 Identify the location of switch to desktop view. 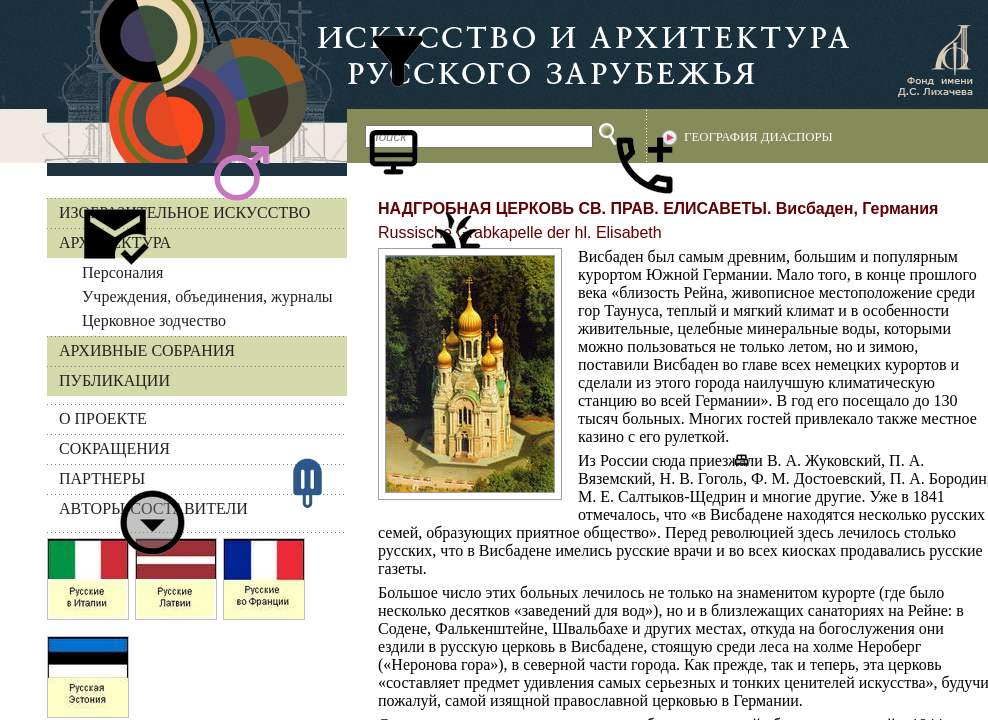
(393, 150).